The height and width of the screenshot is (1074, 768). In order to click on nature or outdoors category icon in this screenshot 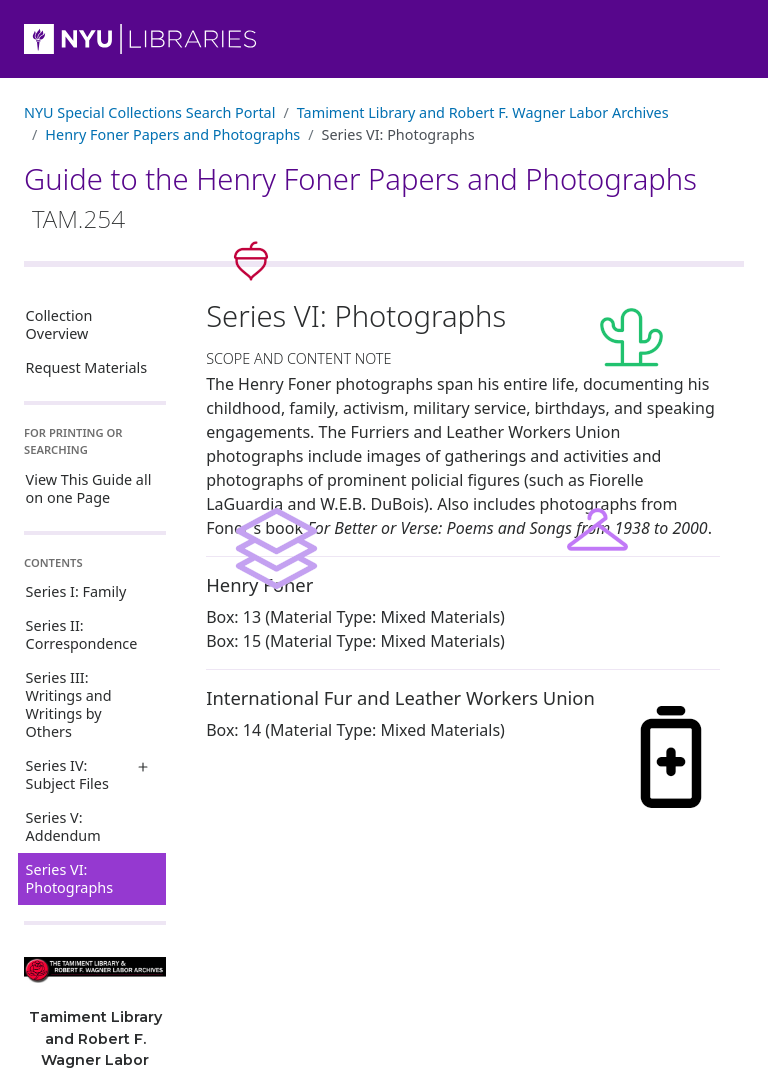, I will do `click(251, 261)`.